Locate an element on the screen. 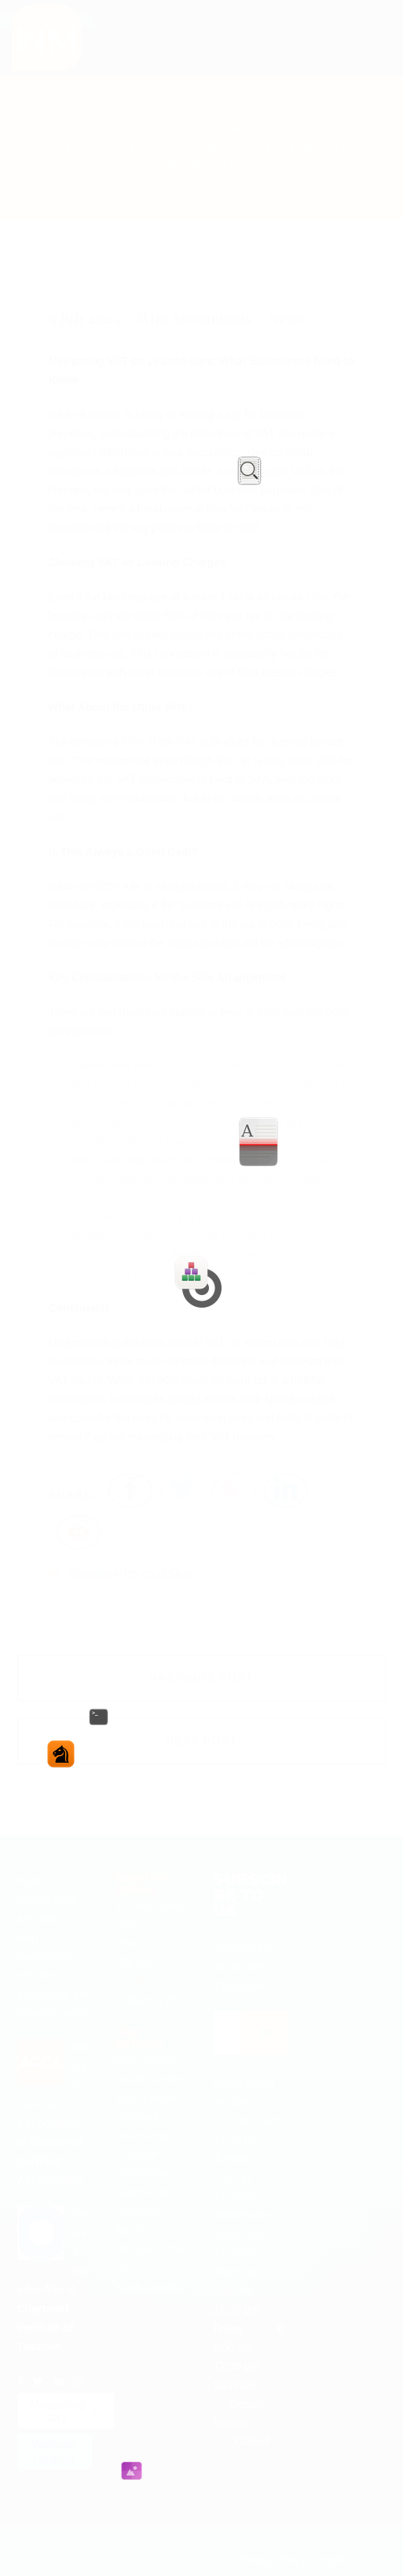 Image resolution: width=403 pixels, height=2576 pixels. open the Chess app is located at coordinates (60, 1754).